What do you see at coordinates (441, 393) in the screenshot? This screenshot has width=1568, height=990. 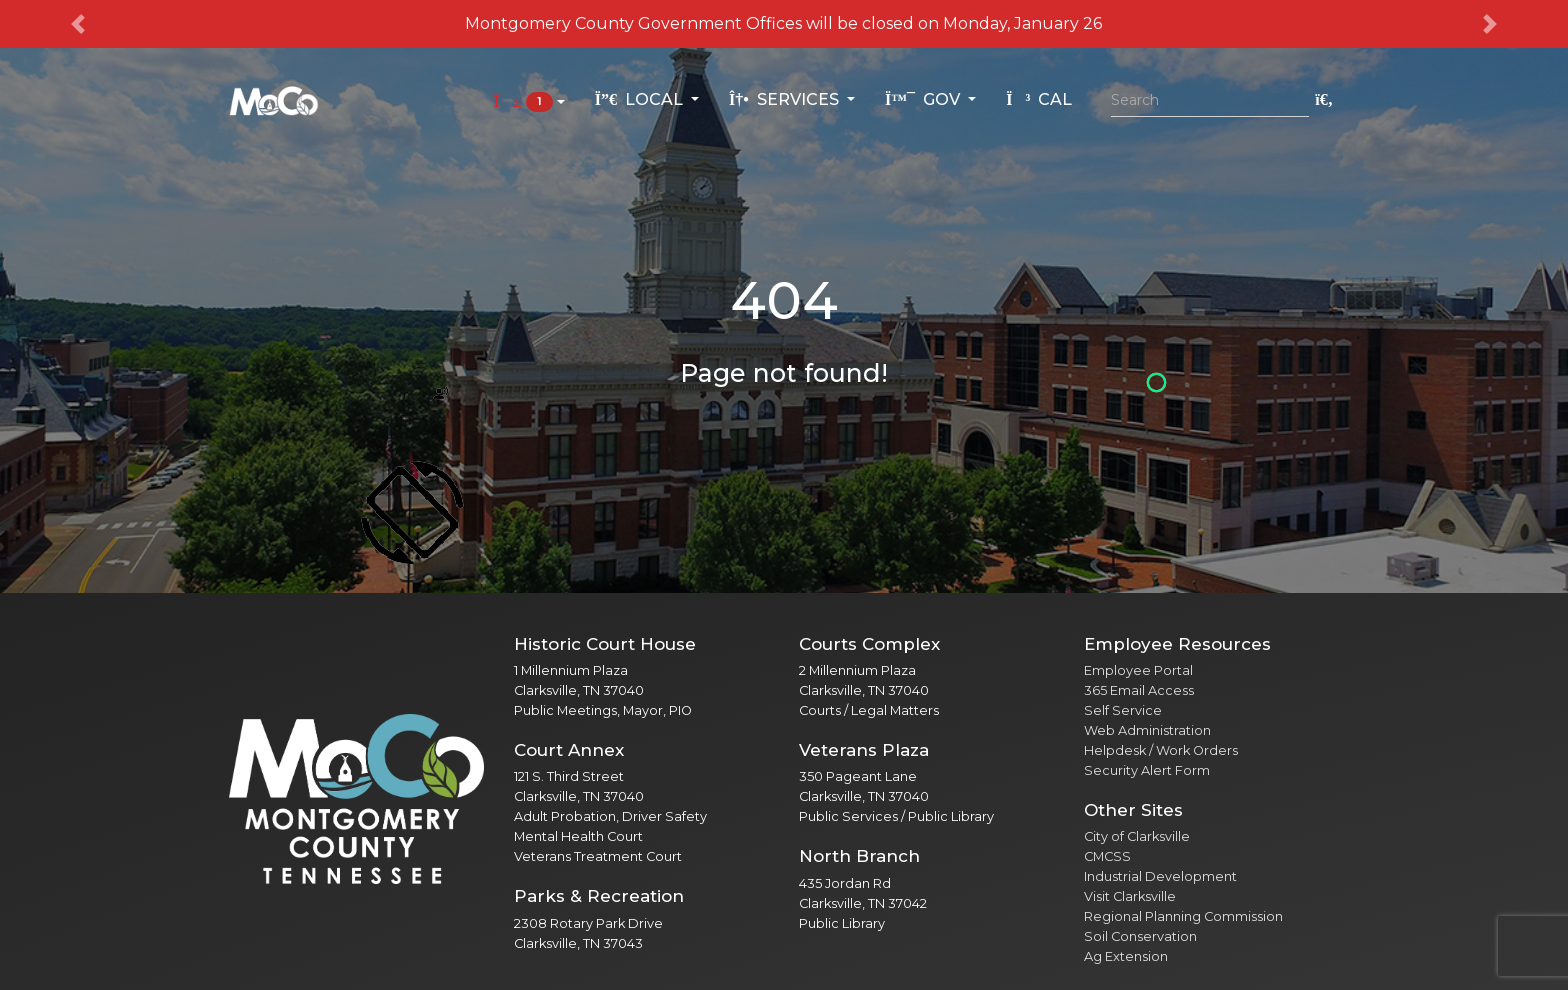 I see `activate voice recording or dictation` at bounding box center [441, 393].